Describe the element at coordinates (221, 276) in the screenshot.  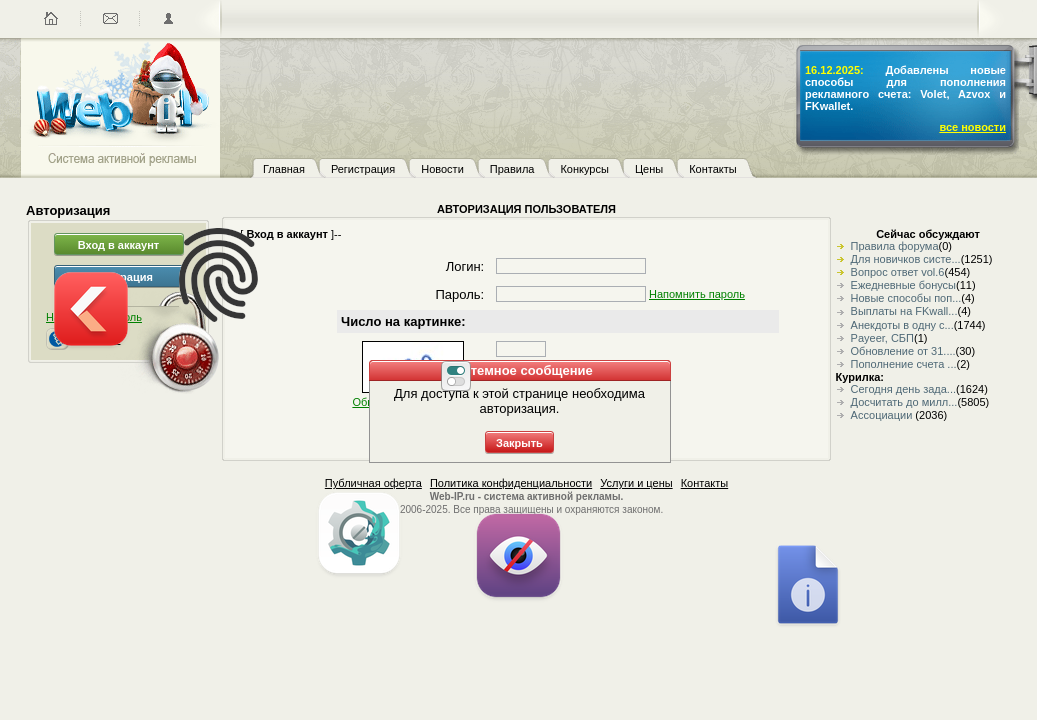
I see `authenticate with biometric fingerprint` at that location.